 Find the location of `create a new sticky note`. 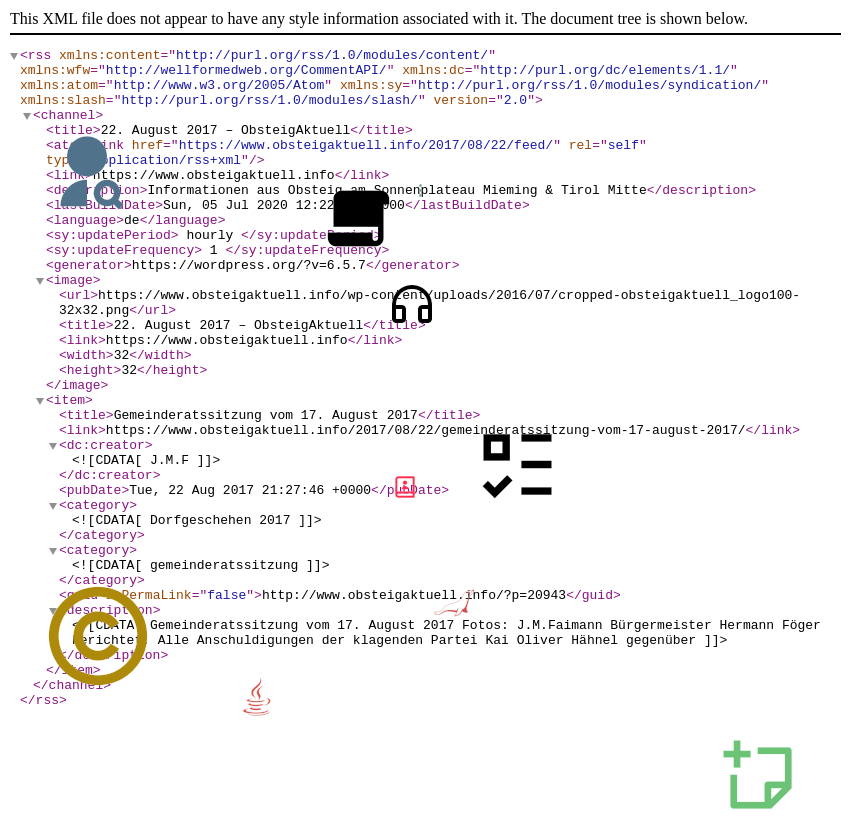

create a new sticky note is located at coordinates (761, 778).